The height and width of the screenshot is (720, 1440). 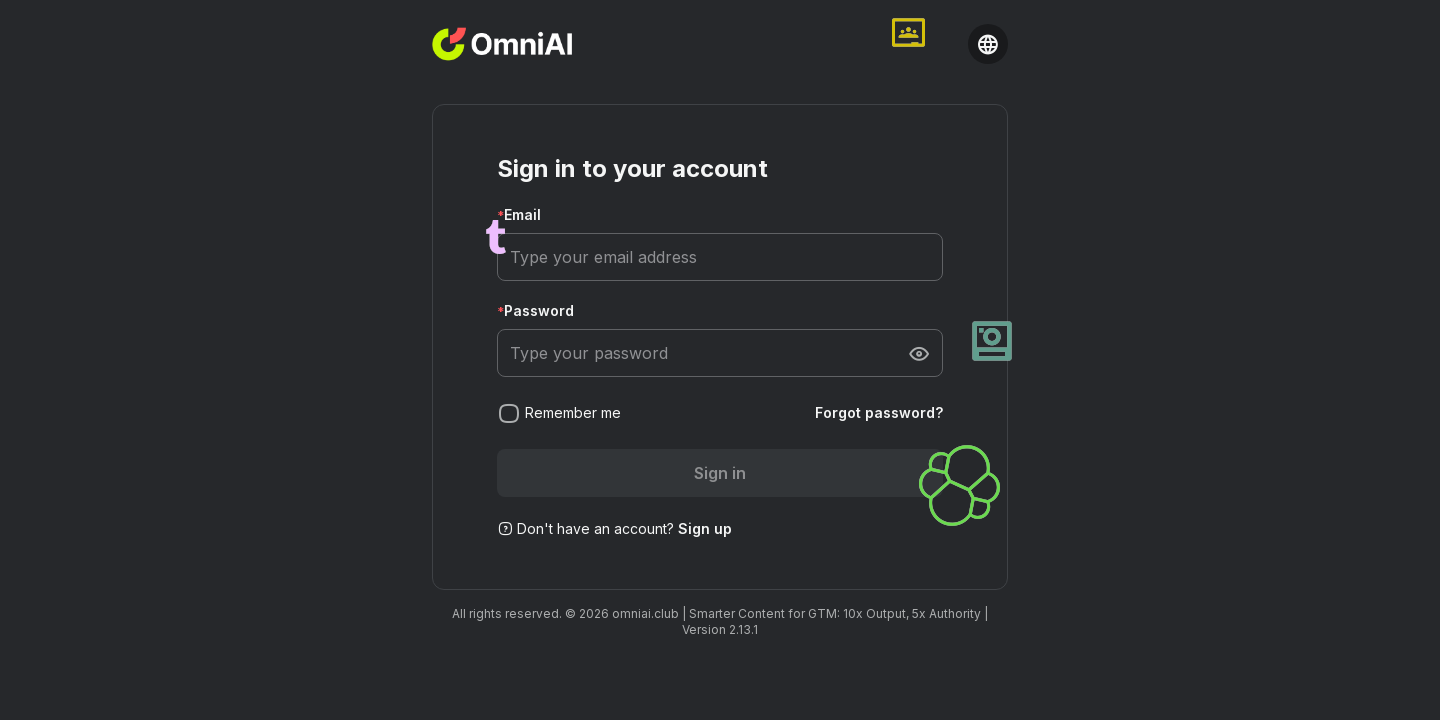 I want to click on open Google Classroom app, so click(x=908, y=32).